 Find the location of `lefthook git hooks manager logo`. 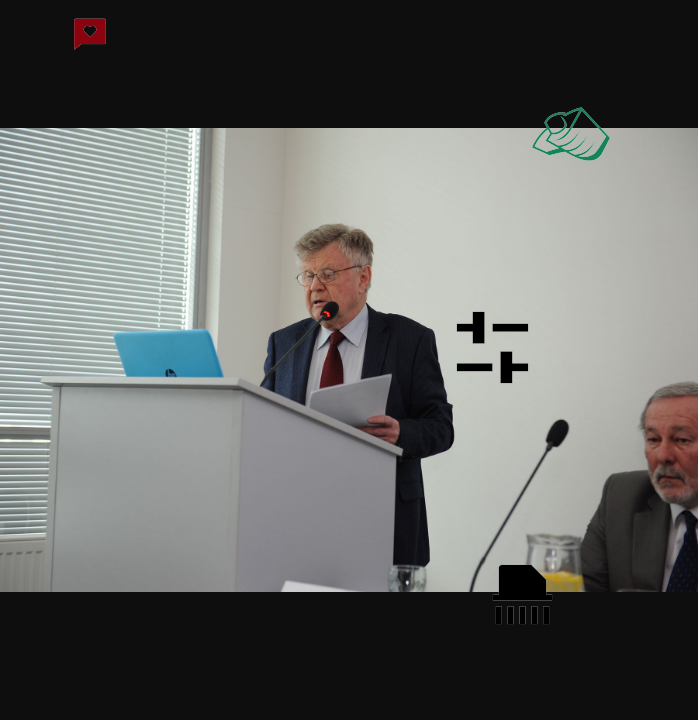

lefthook git hooks manager logo is located at coordinates (571, 134).